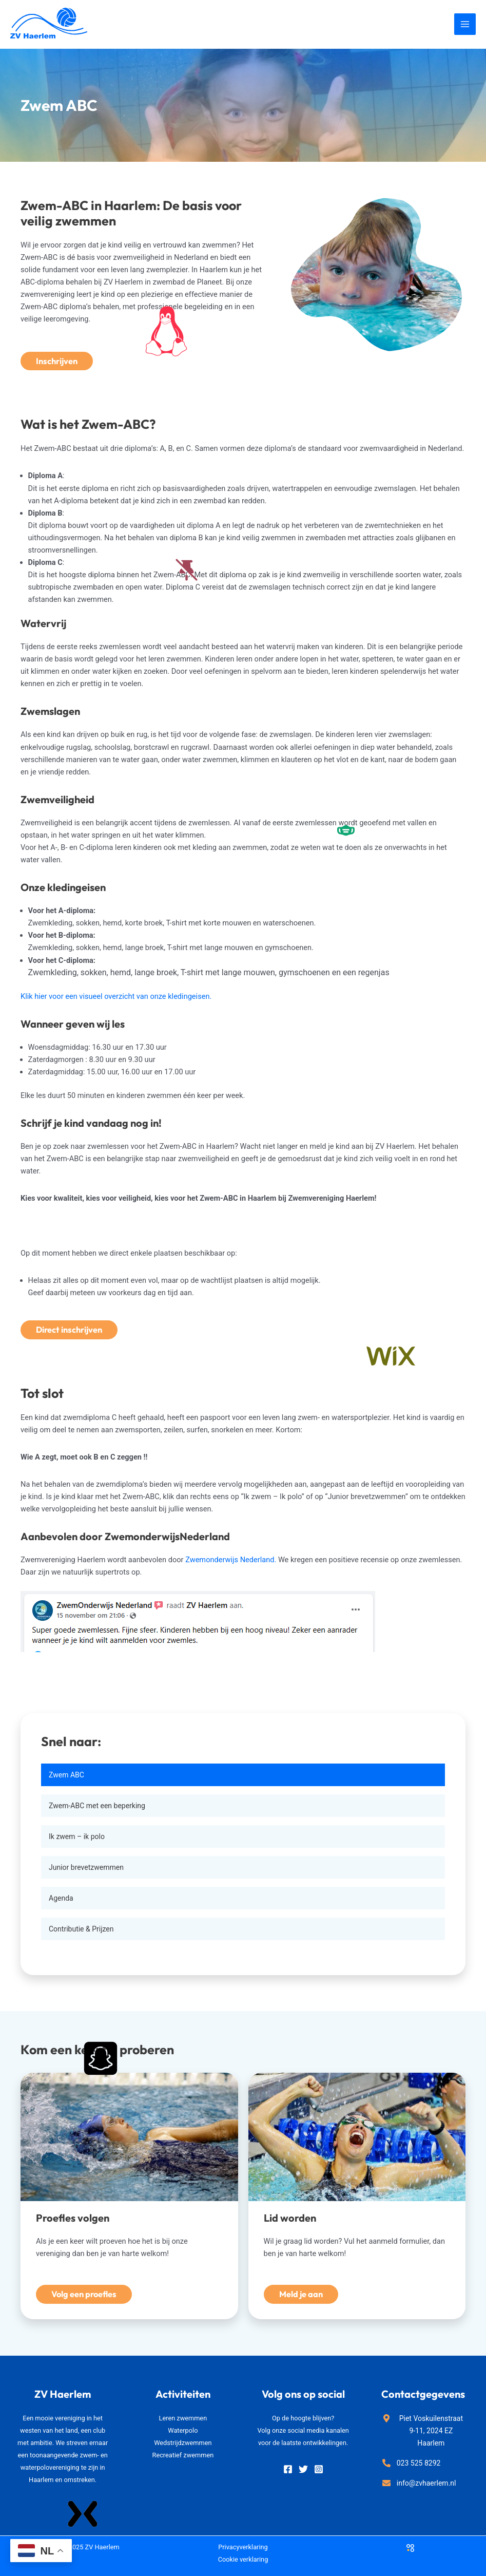  What do you see at coordinates (391, 1356) in the screenshot?
I see `visit or connect to wix website builder` at bounding box center [391, 1356].